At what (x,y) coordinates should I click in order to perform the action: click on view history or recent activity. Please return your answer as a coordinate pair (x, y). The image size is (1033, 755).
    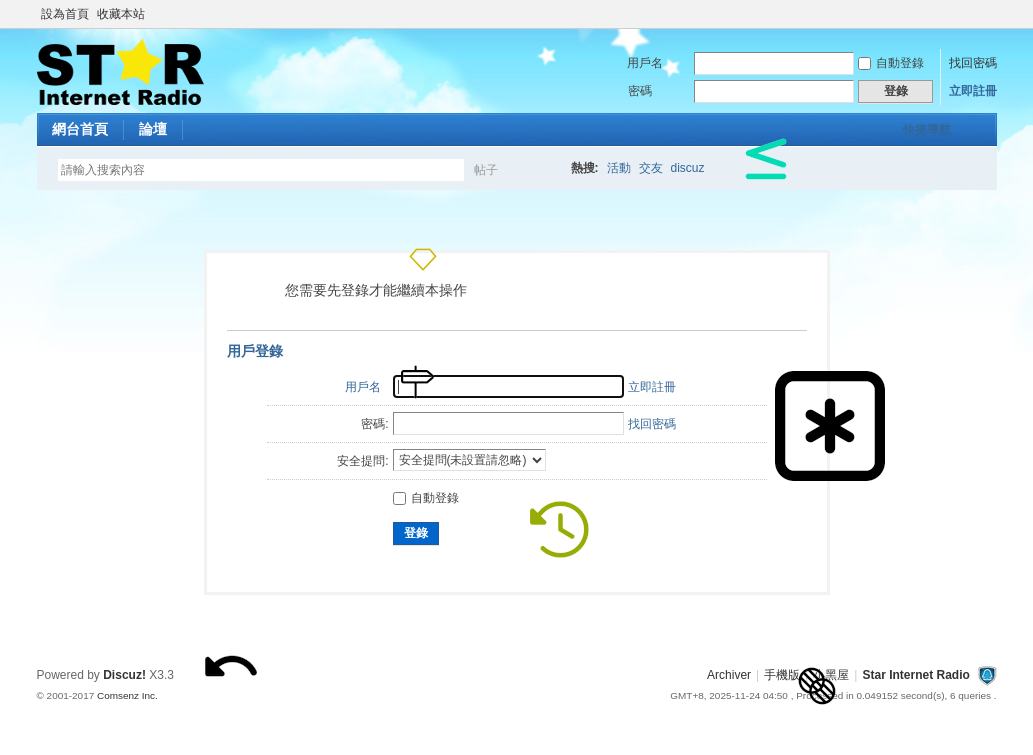
    Looking at the image, I should click on (560, 529).